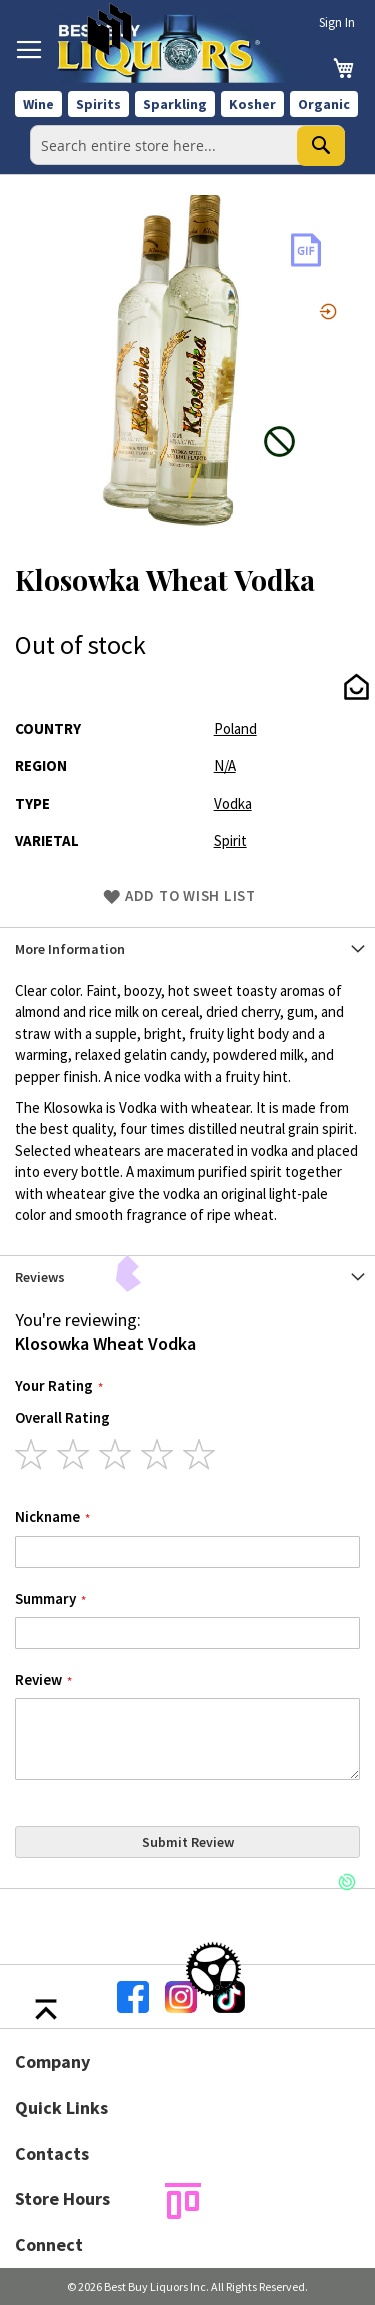  Describe the element at coordinates (279, 441) in the screenshot. I see `indicates a blocked or restricted action` at that location.